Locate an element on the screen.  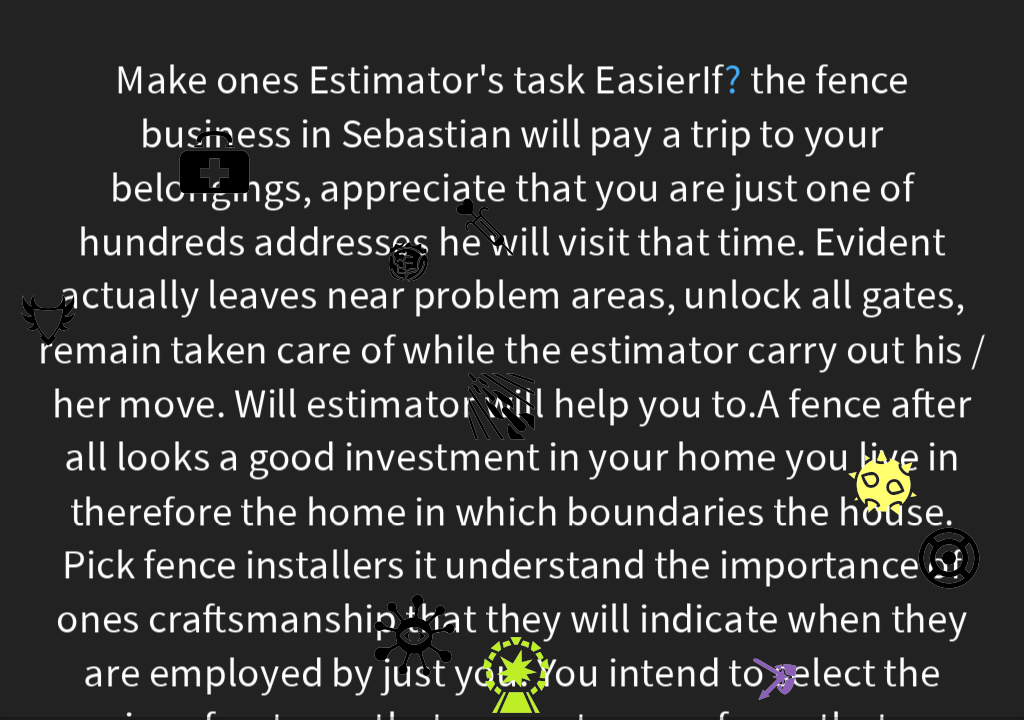
target or focus indicator is located at coordinates (949, 558).